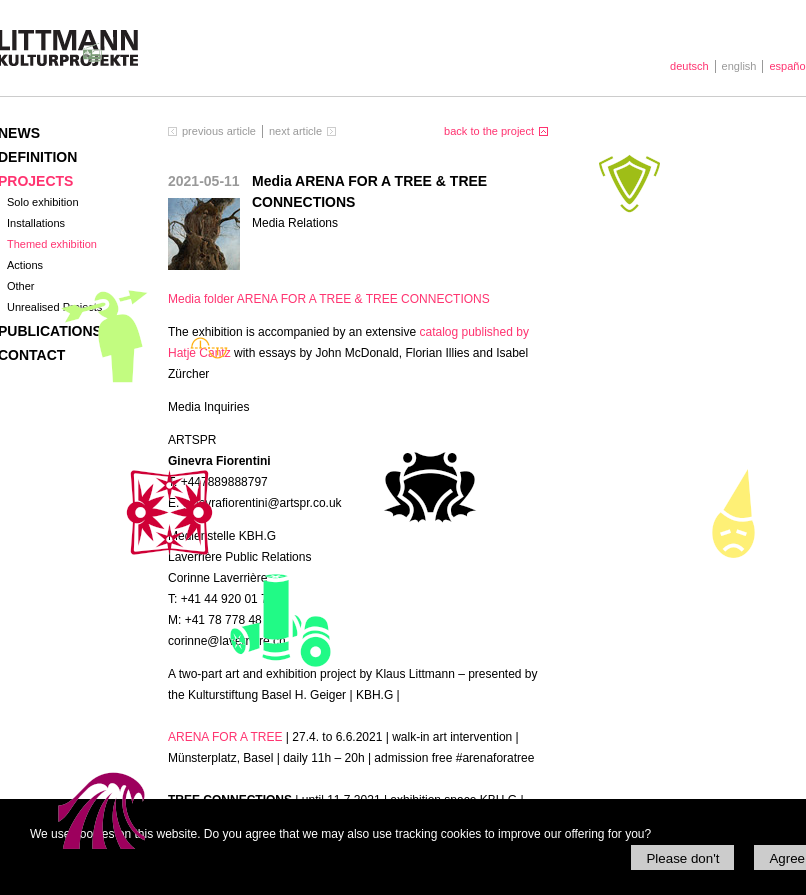 This screenshot has height=895, width=806. Describe the element at coordinates (280, 620) in the screenshot. I see `select shotgun ammo type` at that location.